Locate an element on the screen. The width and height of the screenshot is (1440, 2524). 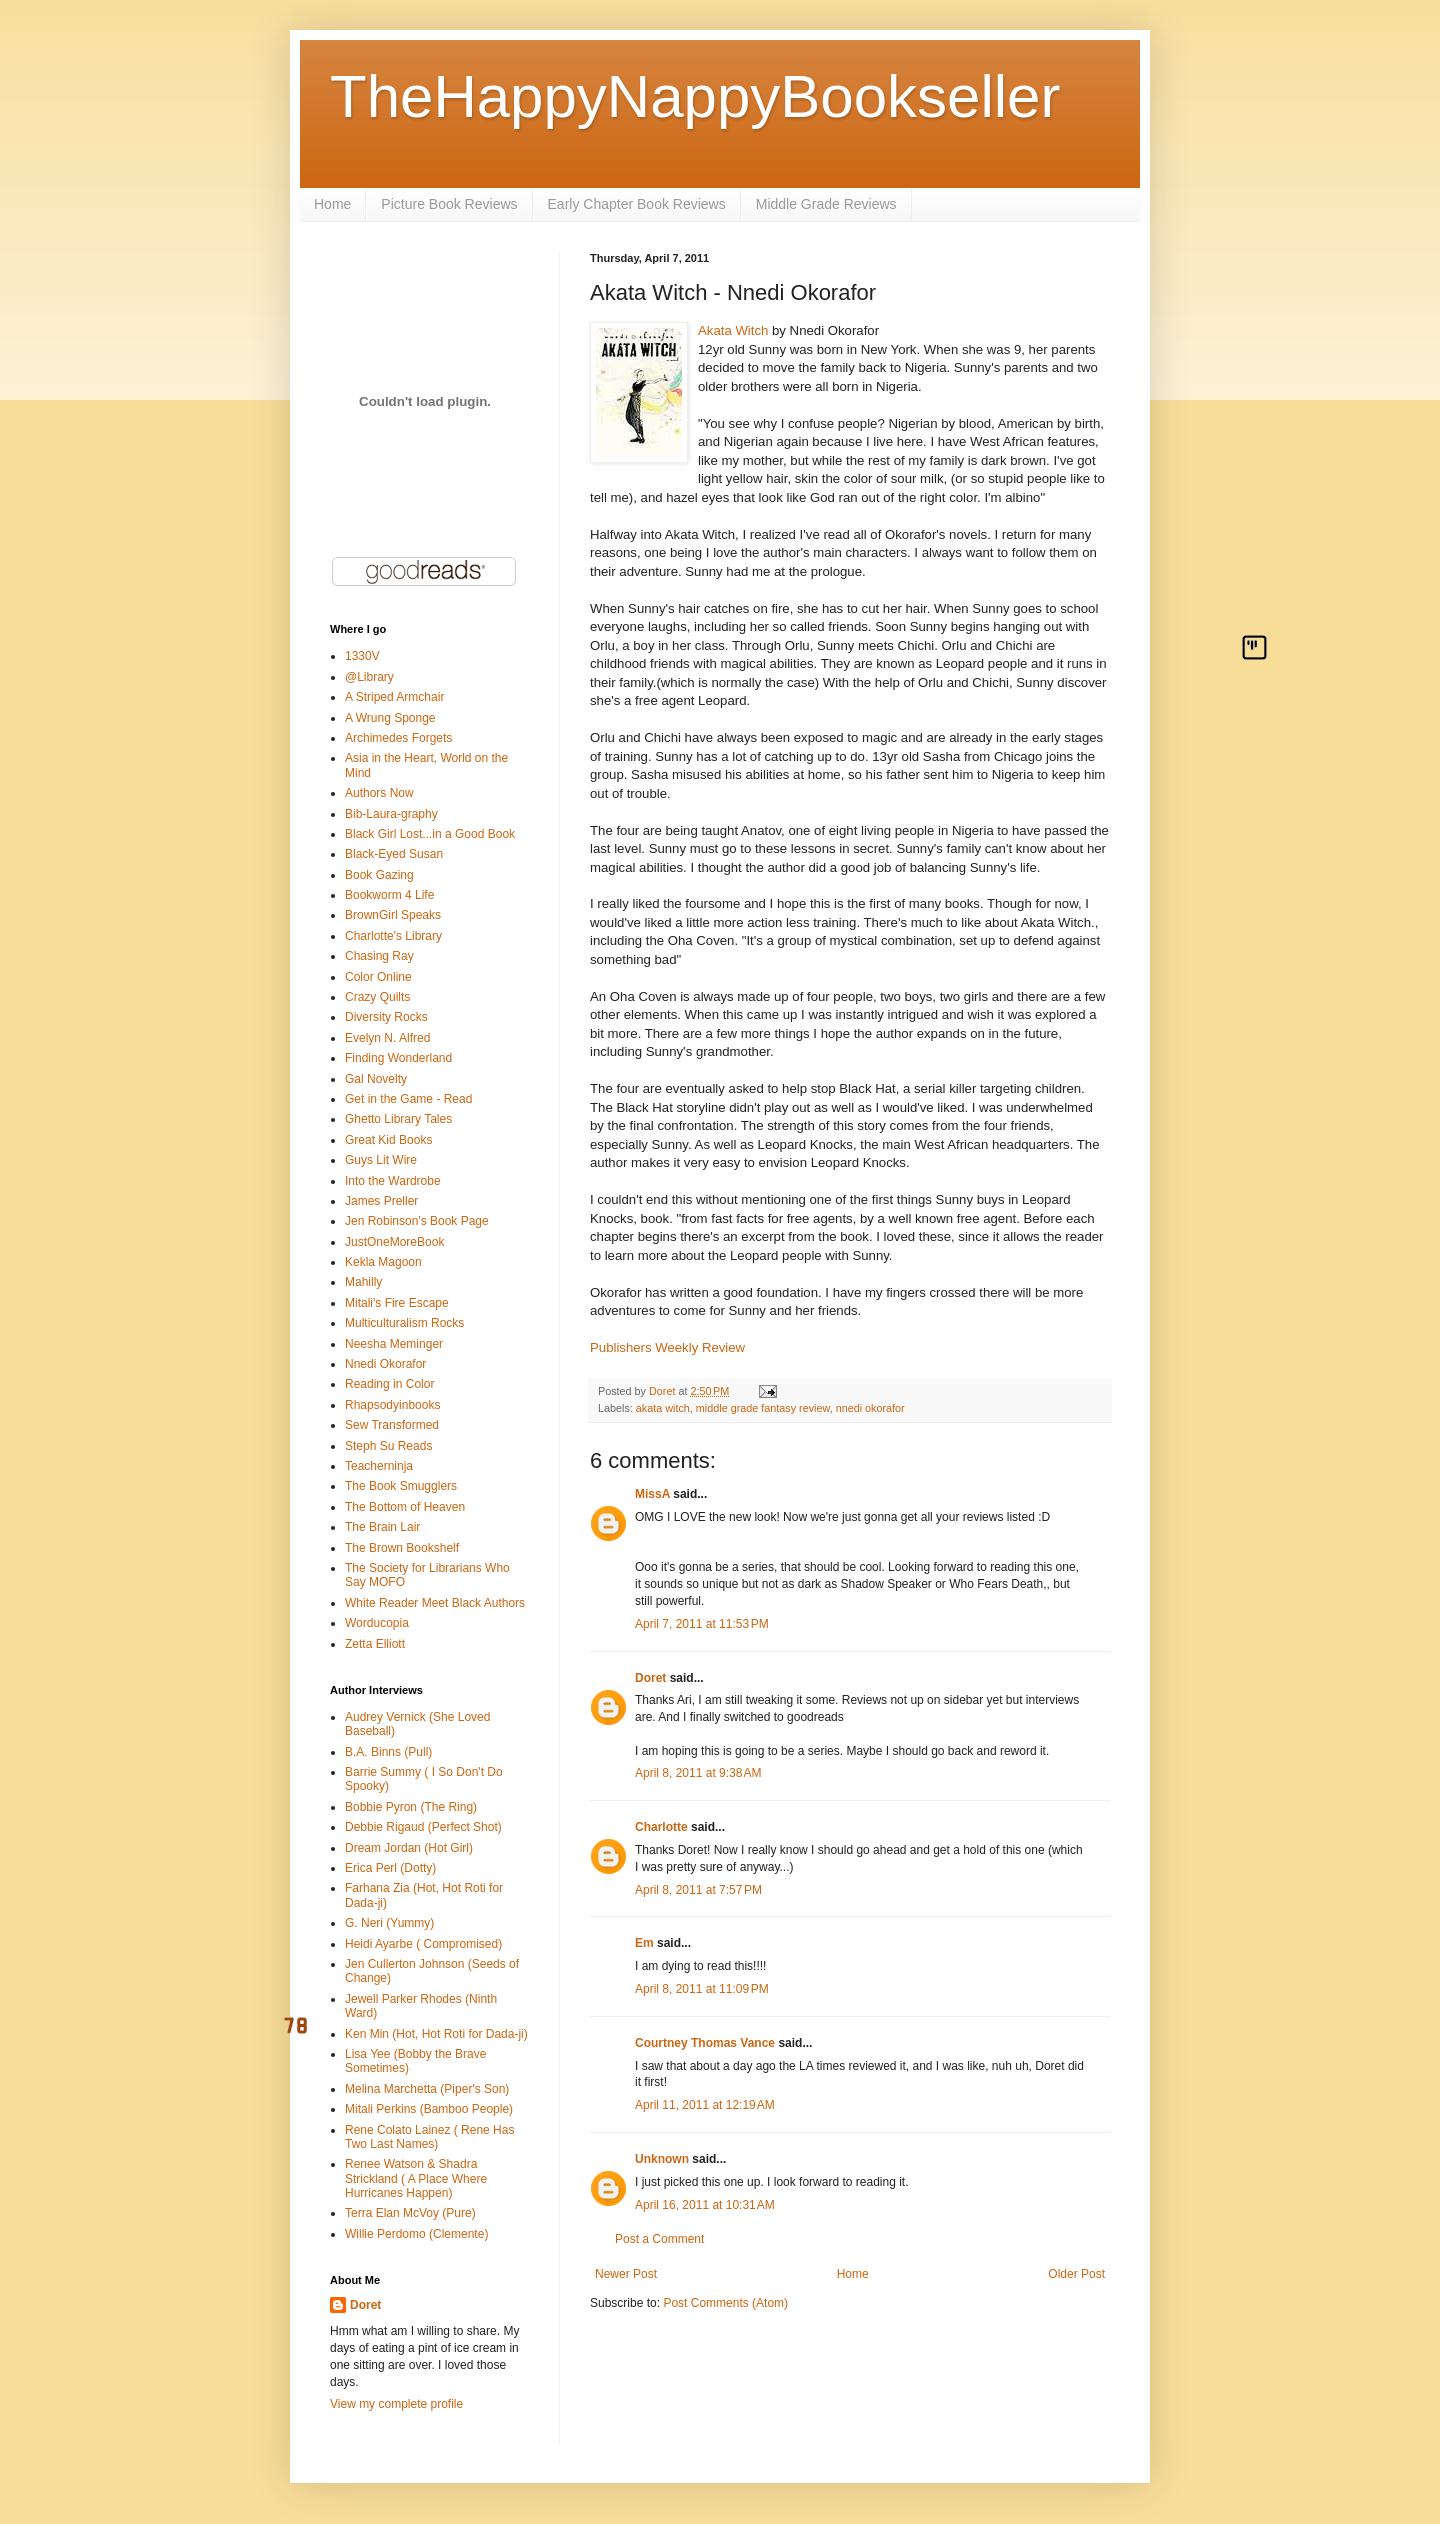
indicates item number 78 in a list or sequence is located at coordinates (295, 2025).